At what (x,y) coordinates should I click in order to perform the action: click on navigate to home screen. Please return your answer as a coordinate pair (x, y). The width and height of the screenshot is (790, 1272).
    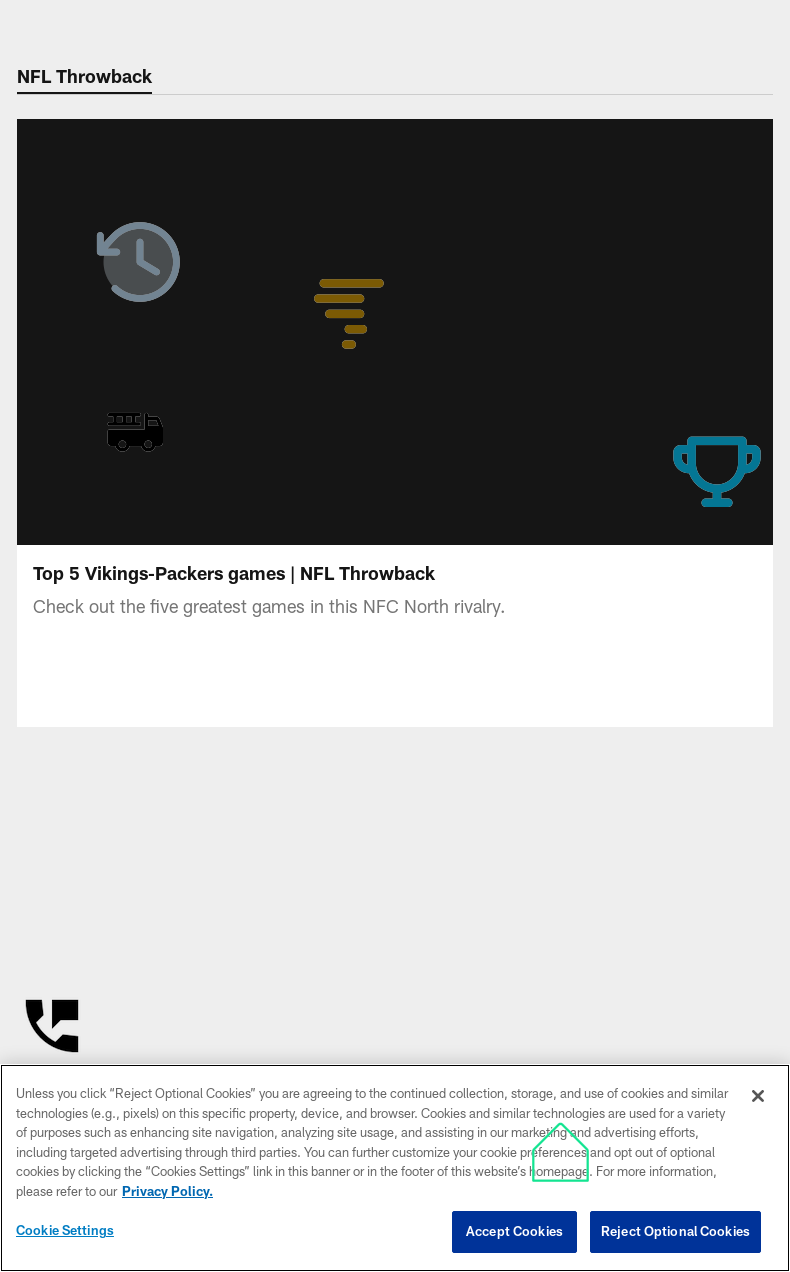
    Looking at the image, I should click on (560, 1153).